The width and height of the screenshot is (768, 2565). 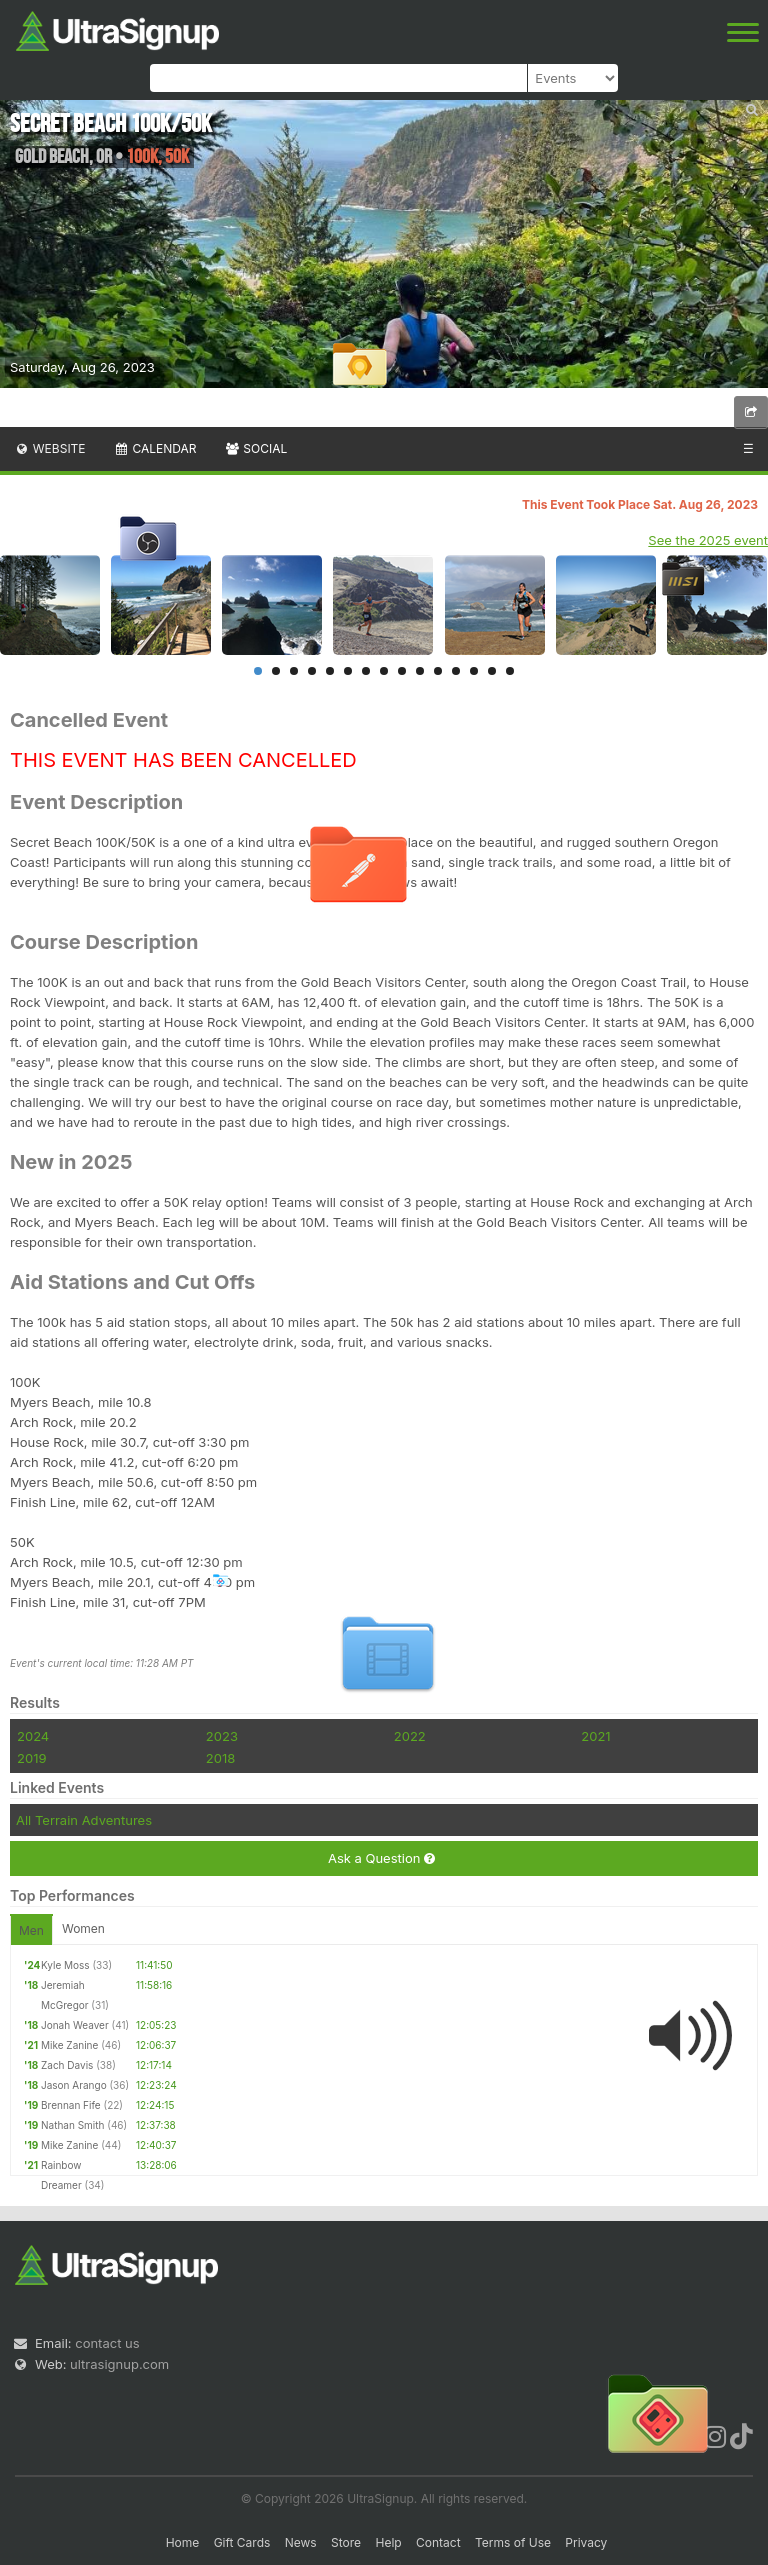 I want to click on open microsoft dynamics 365 field service folder, so click(x=359, y=365).